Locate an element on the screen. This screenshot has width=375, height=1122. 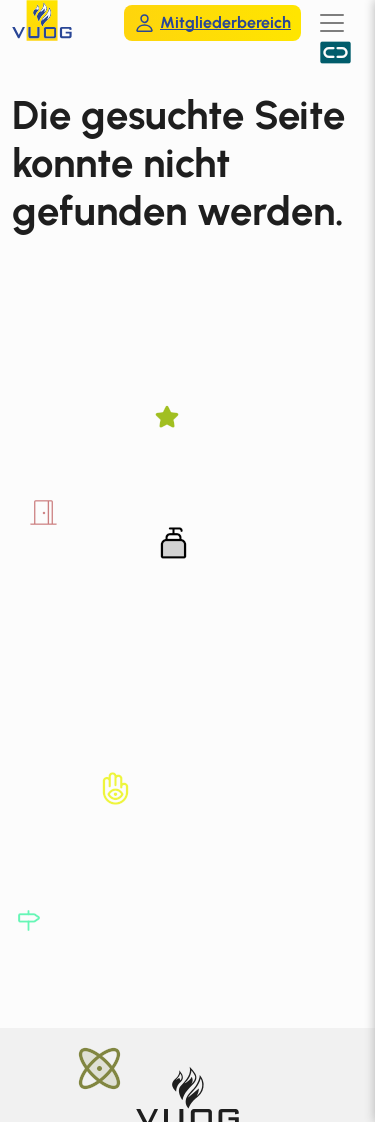
access science or chemistry features is located at coordinates (99, 1068).